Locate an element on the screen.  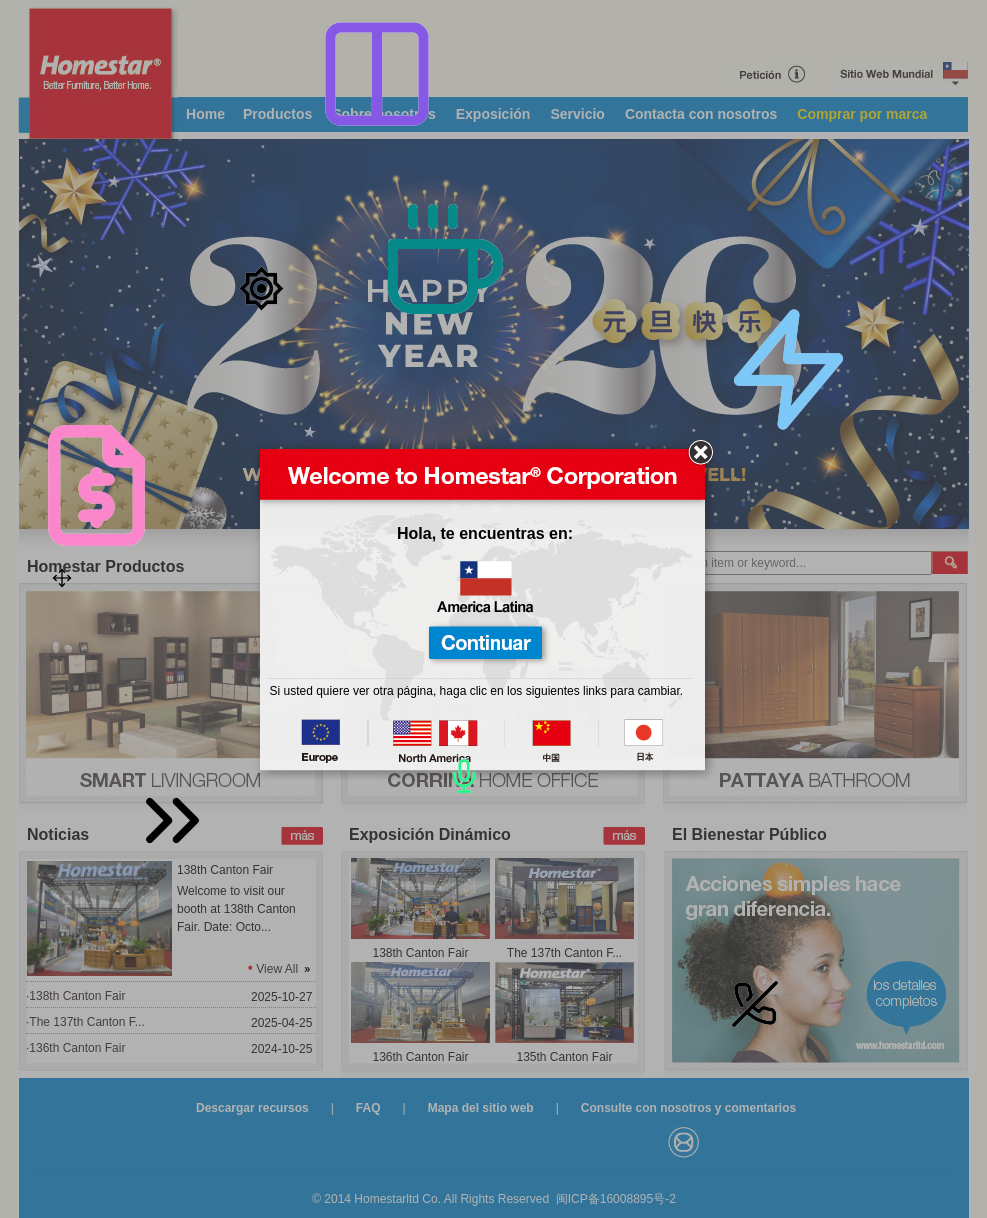
move or reposition an element is located at coordinates (62, 578).